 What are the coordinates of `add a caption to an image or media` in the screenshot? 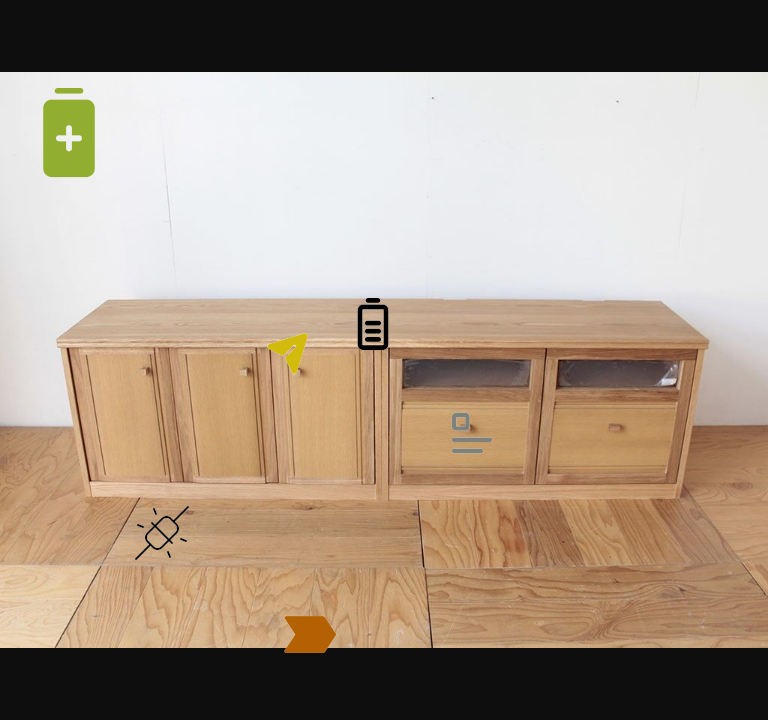 It's located at (472, 433).